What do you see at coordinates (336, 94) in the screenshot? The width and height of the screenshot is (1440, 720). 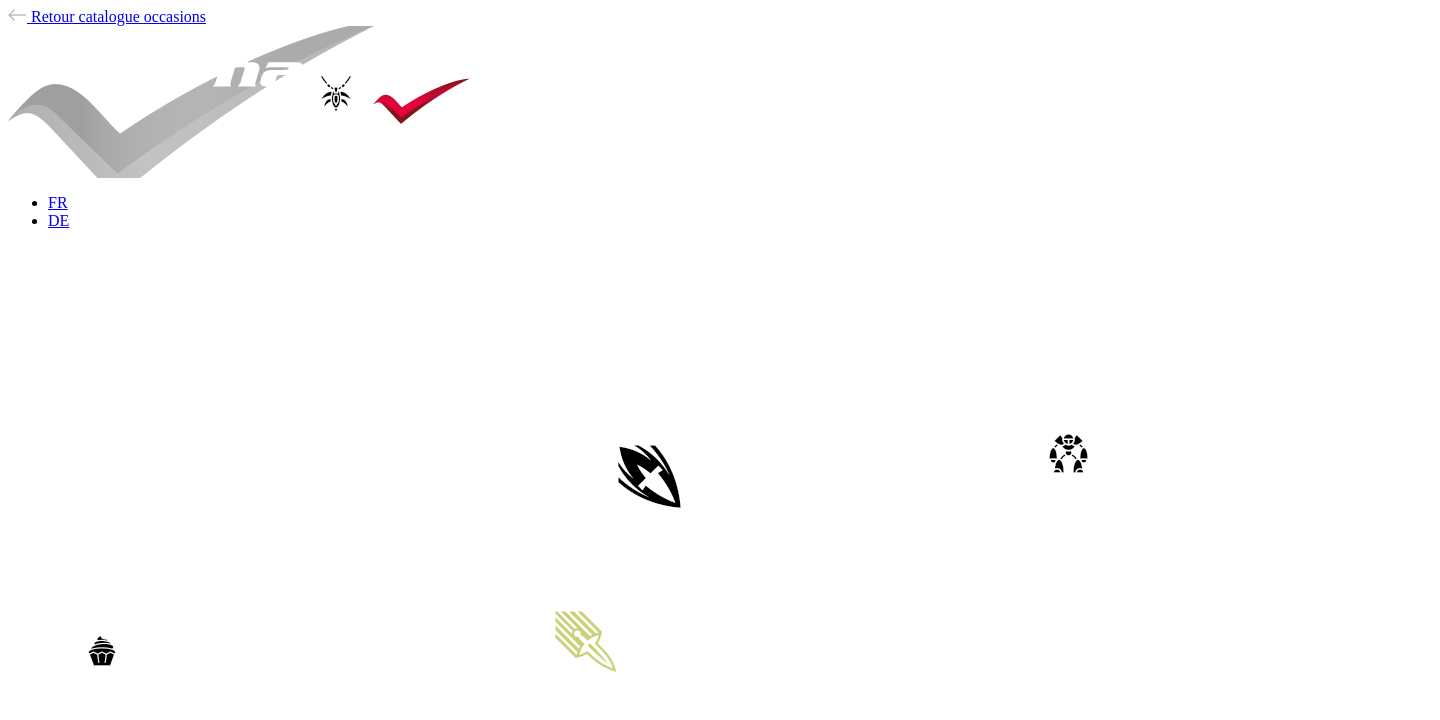 I see `equip a tribal accessory or amulet` at bounding box center [336, 94].